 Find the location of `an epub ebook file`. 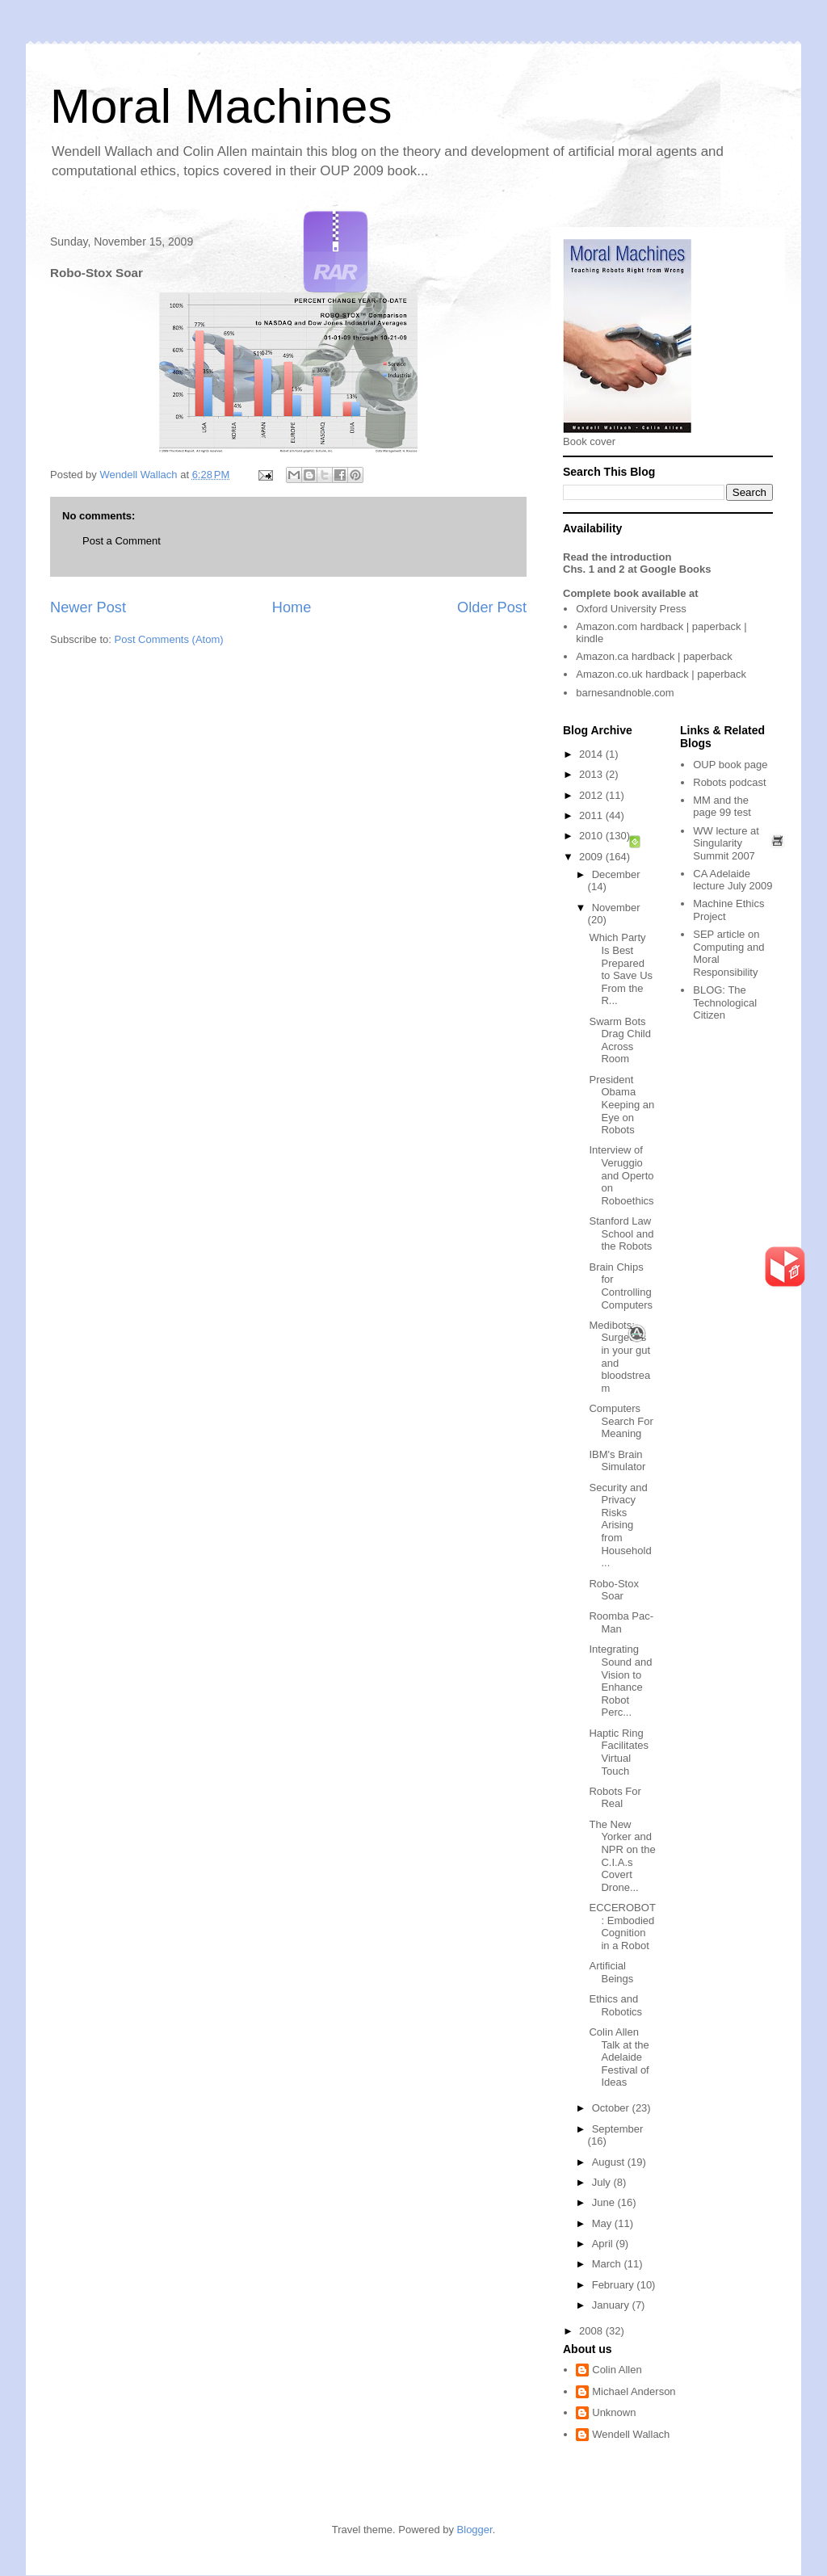

an epub ebook file is located at coordinates (635, 842).